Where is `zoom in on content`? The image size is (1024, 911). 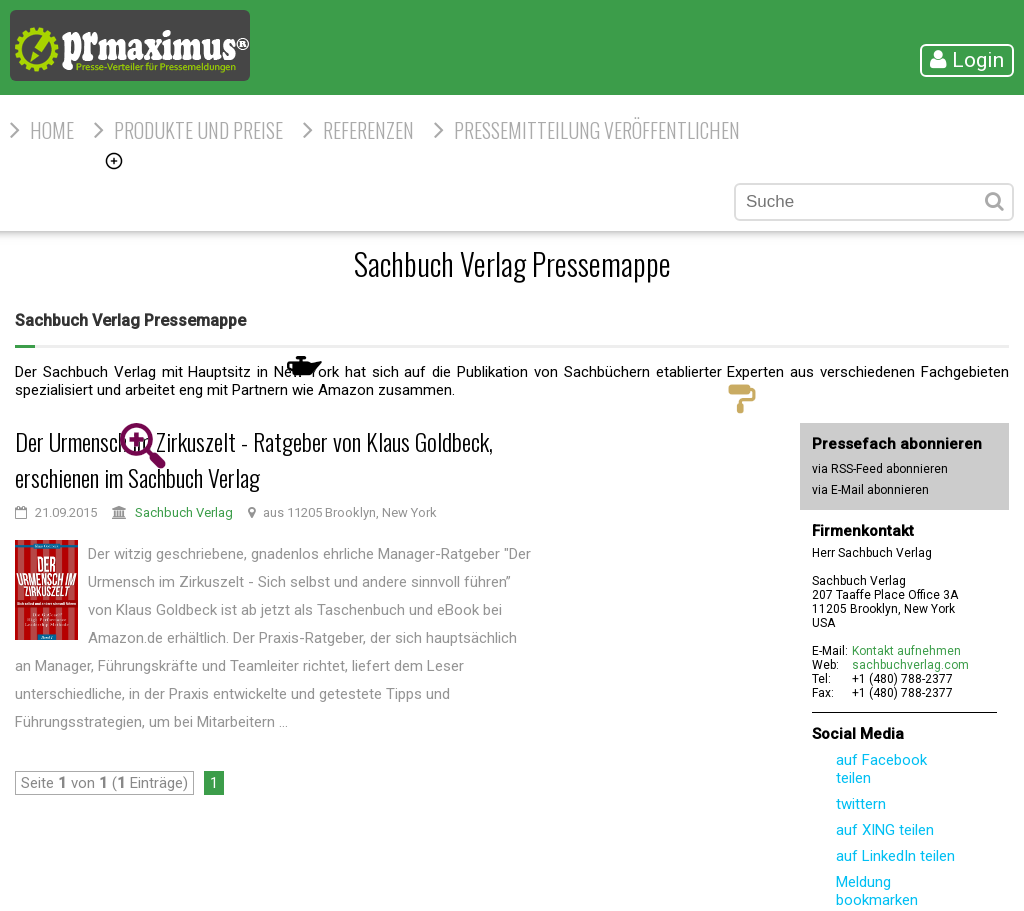
zoom in on content is located at coordinates (143, 446).